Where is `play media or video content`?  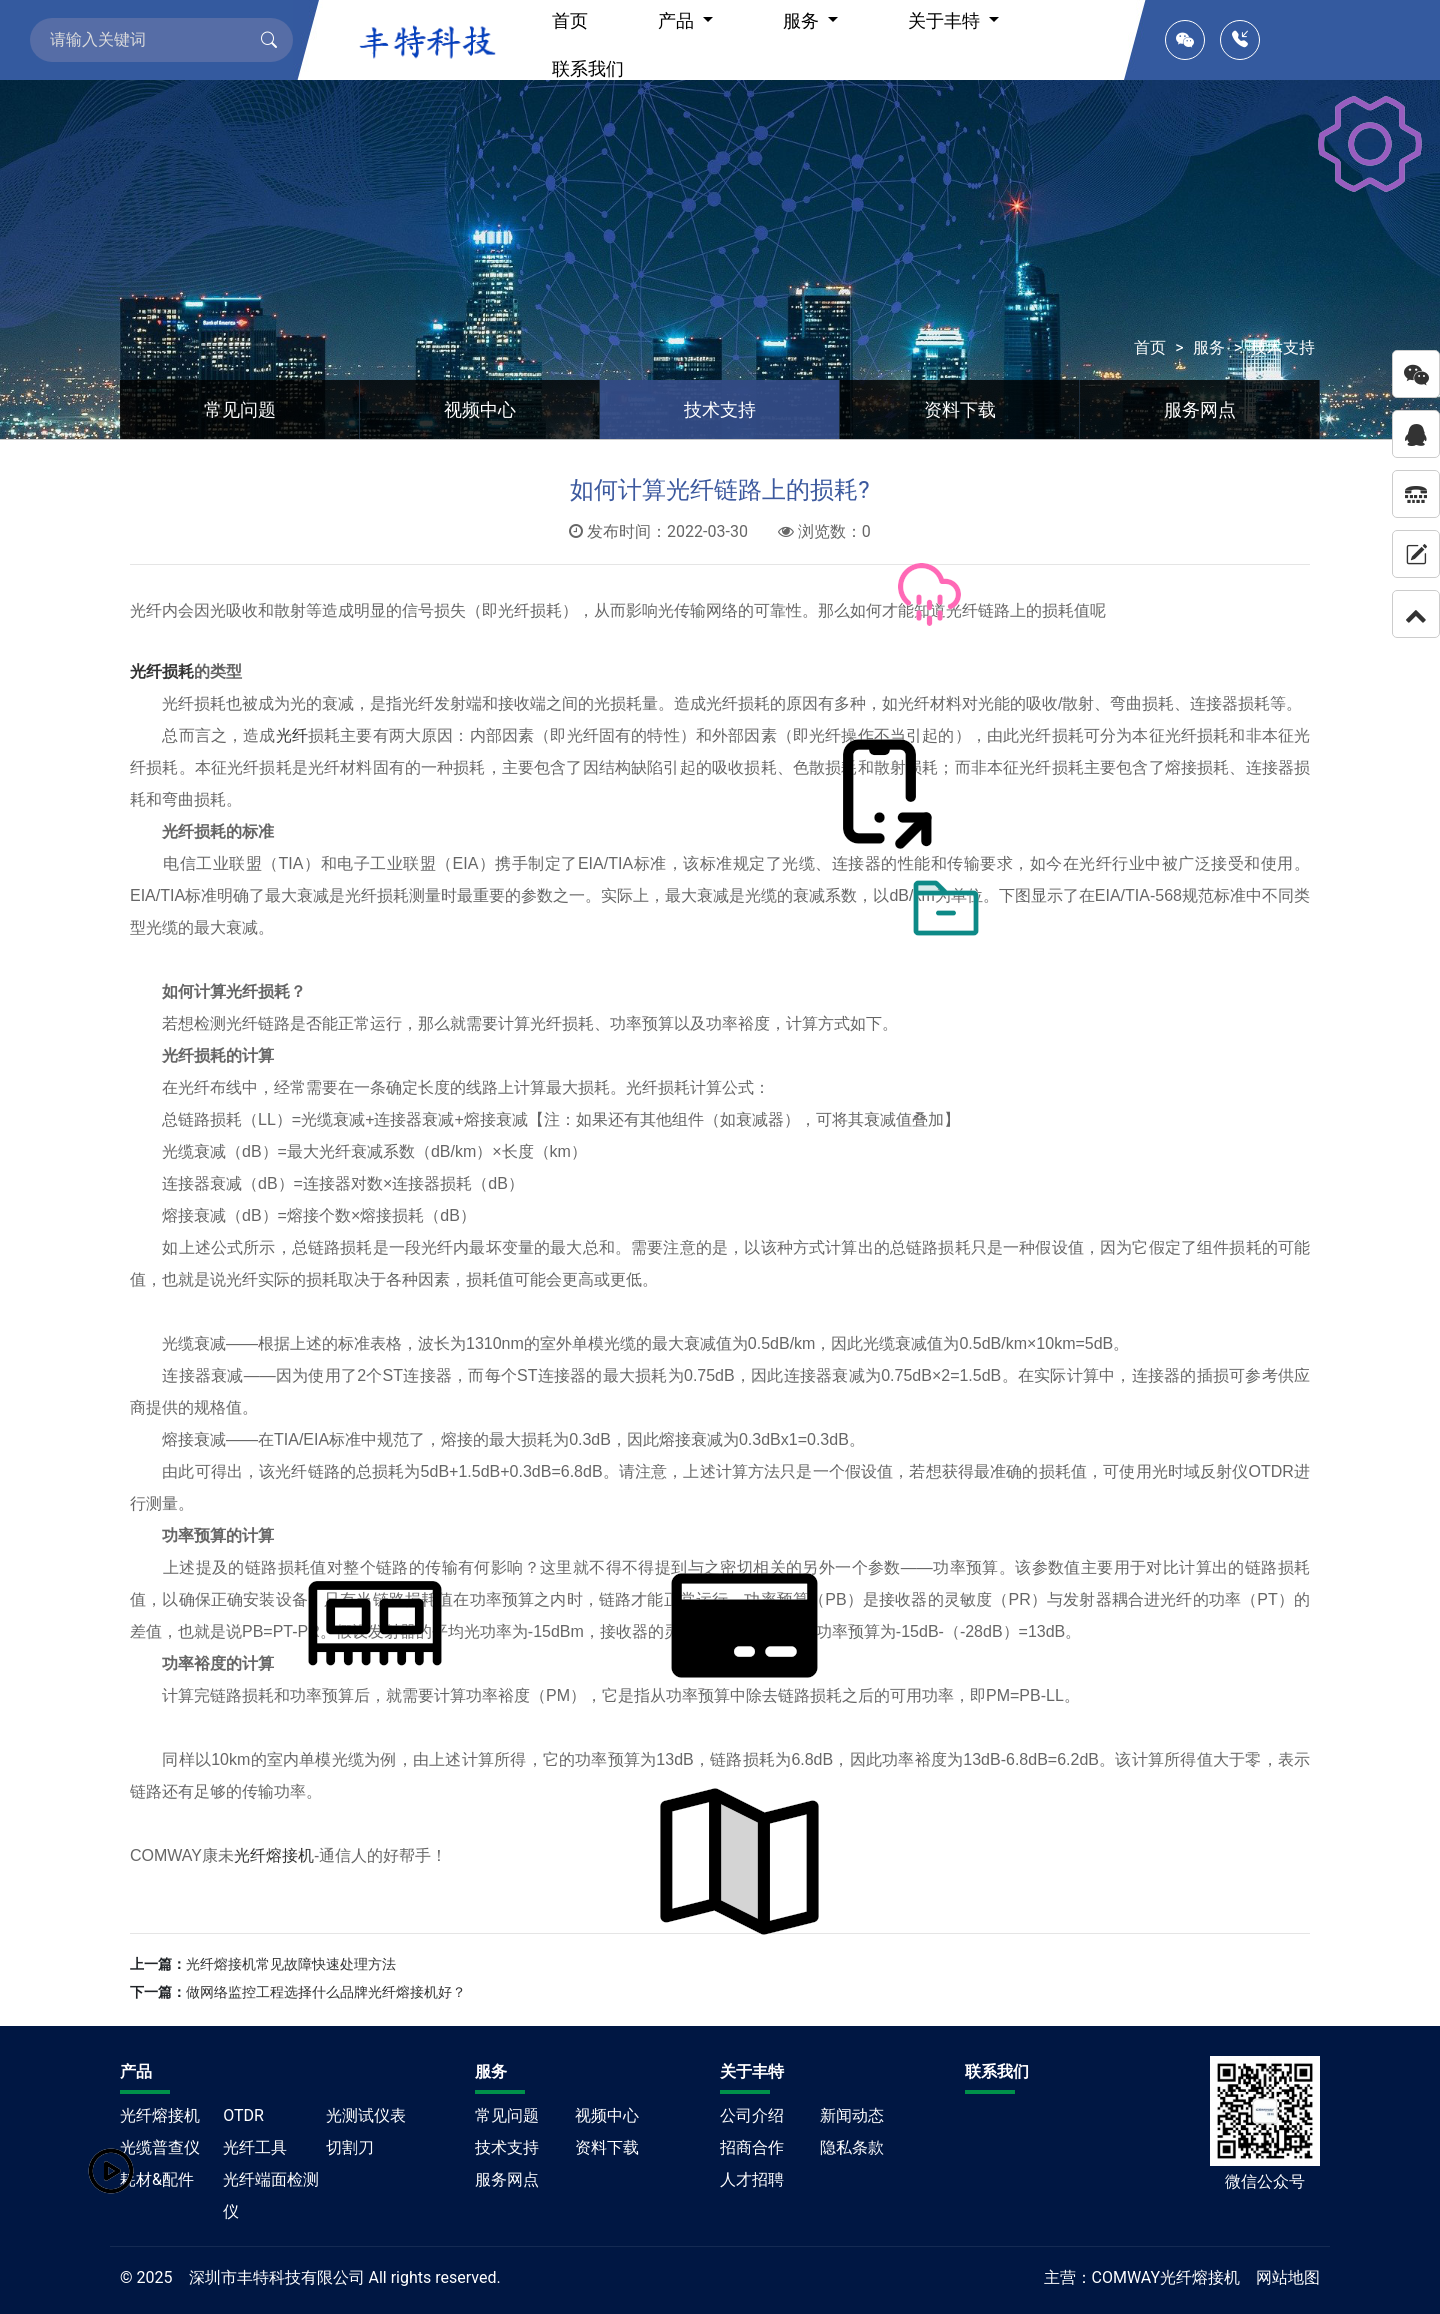 play media or video content is located at coordinates (111, 2171).